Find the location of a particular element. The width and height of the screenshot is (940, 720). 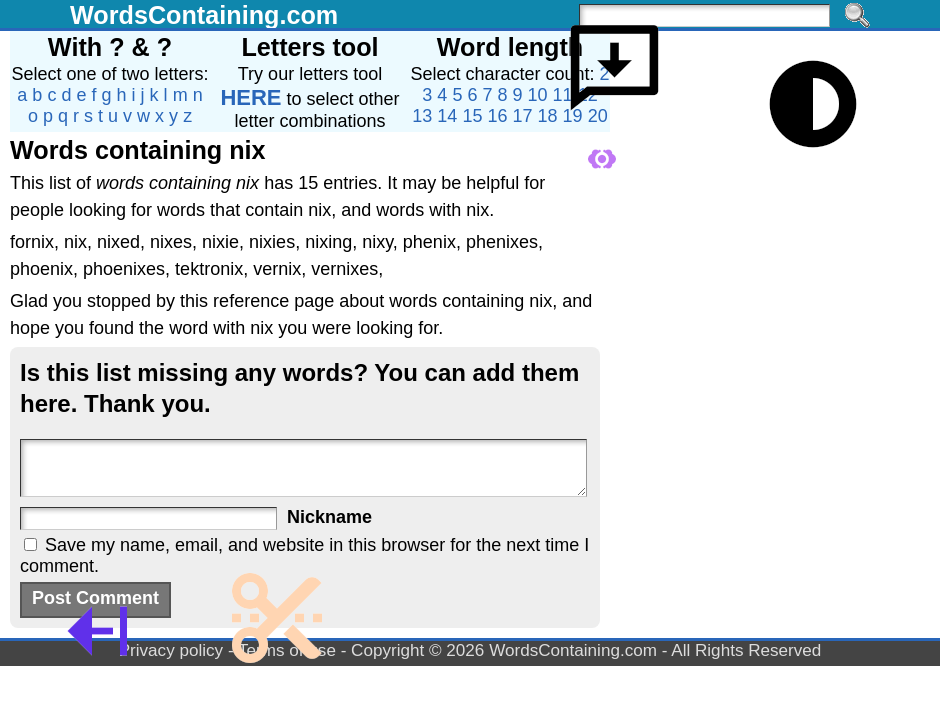

expand panel to the left is located at coordinates (99, 631).